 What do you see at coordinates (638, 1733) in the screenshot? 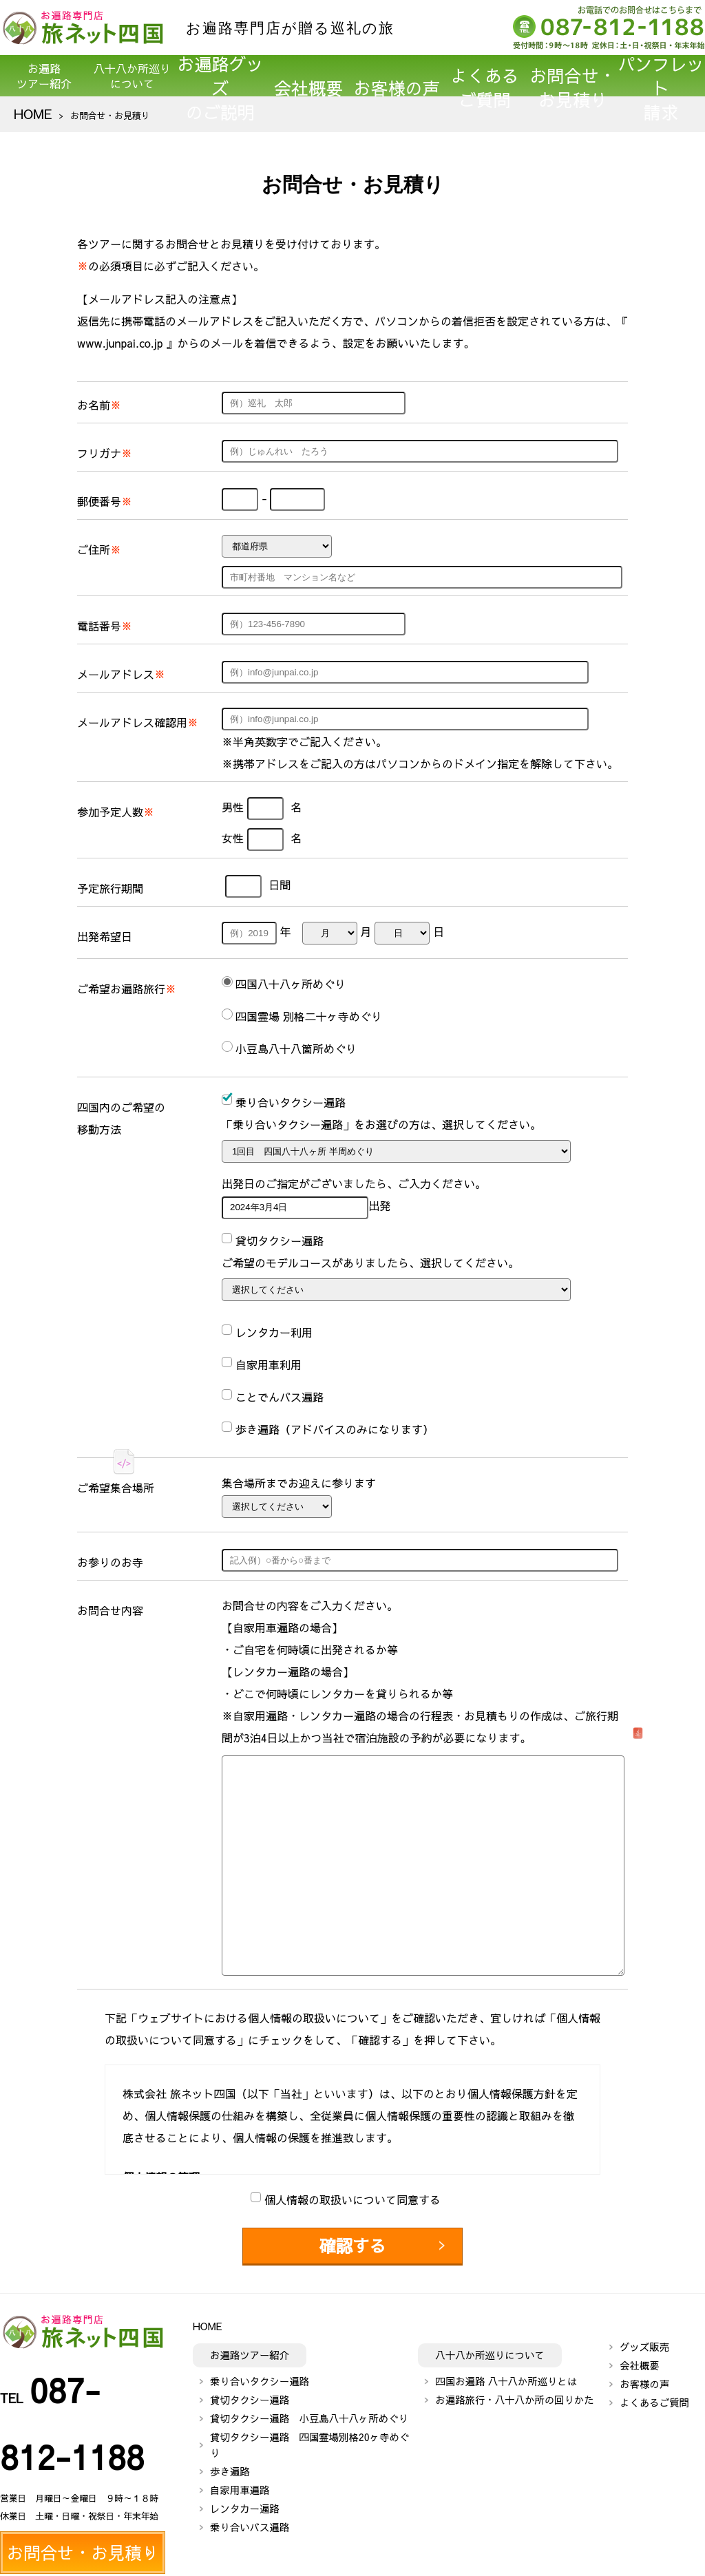
I see `a java source code file` at bounding box center [638, 1733].